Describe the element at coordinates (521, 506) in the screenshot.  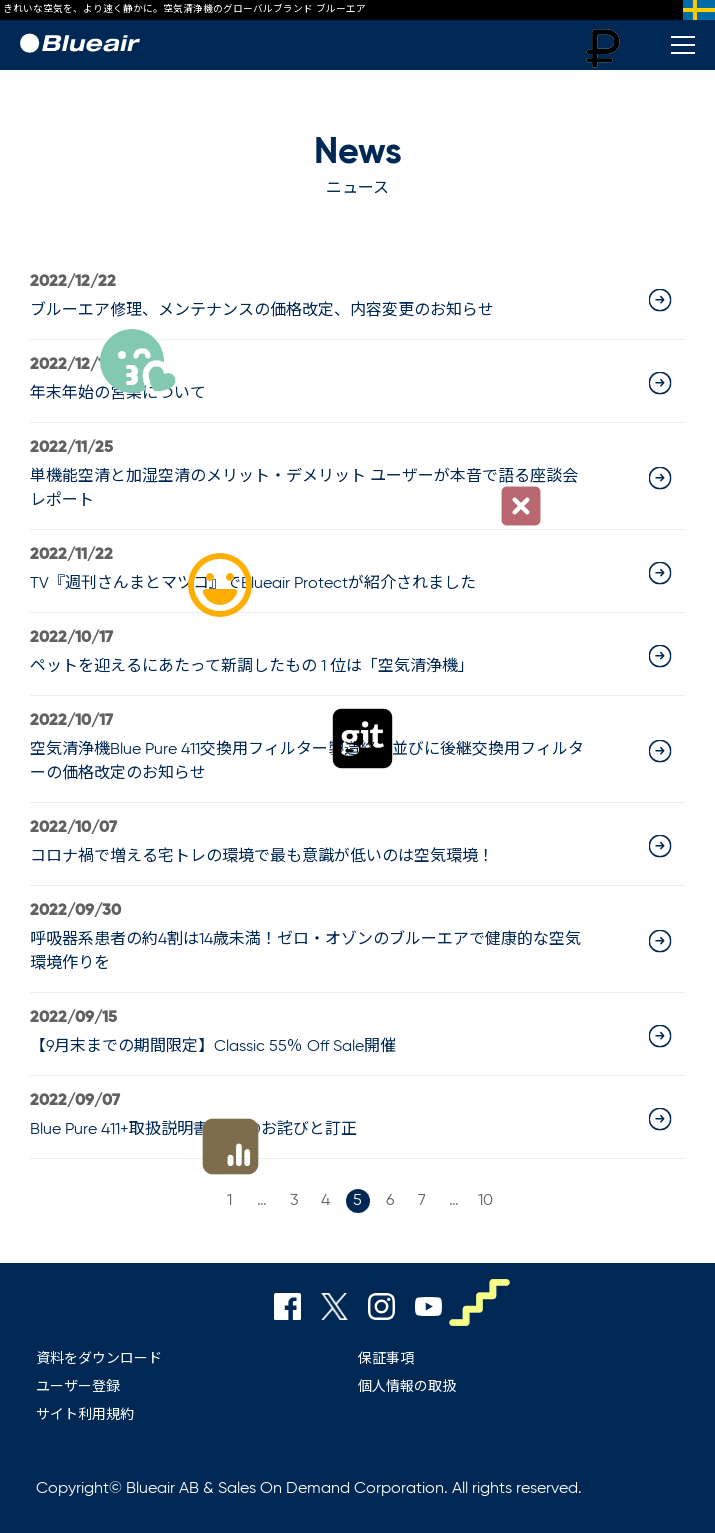
I see `close or dismiss a dialog` at that location.